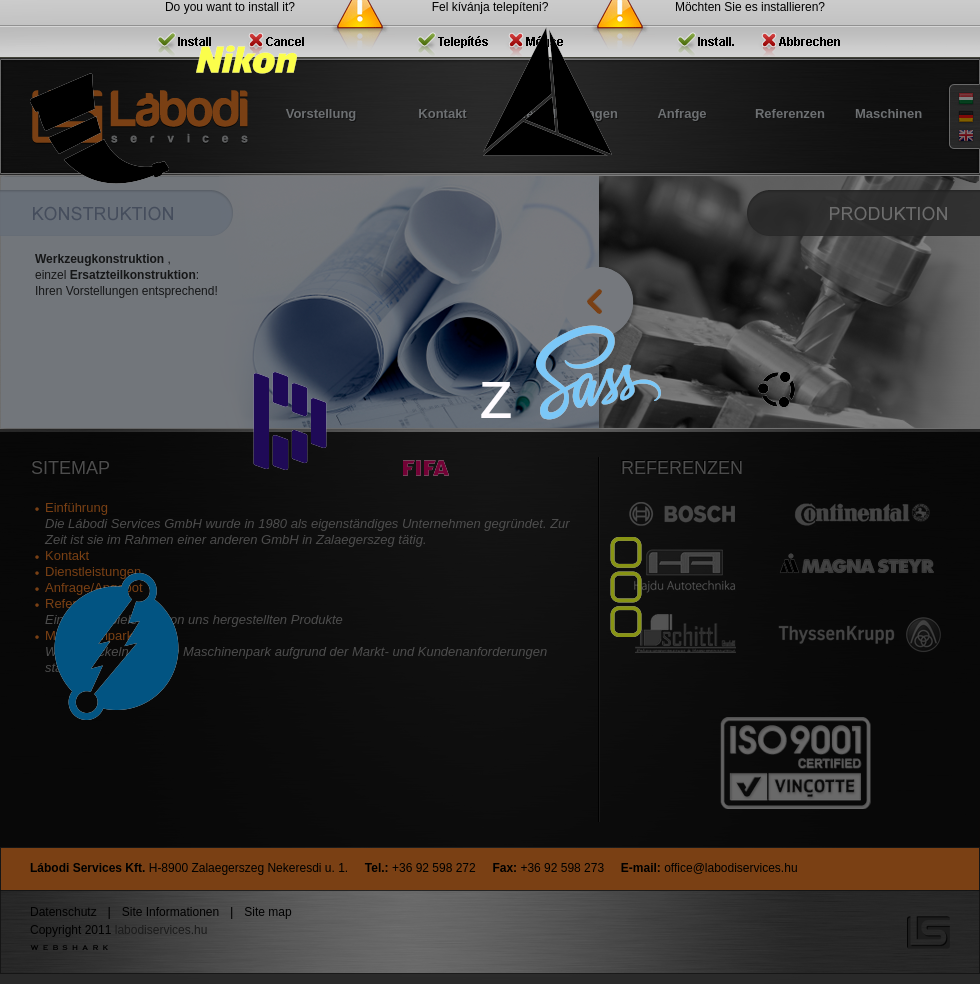  What do you see at coordinates (776, 389) in the screenshot?
I see `ubuntu linux operating system logo` at bounding box center [776, 389].